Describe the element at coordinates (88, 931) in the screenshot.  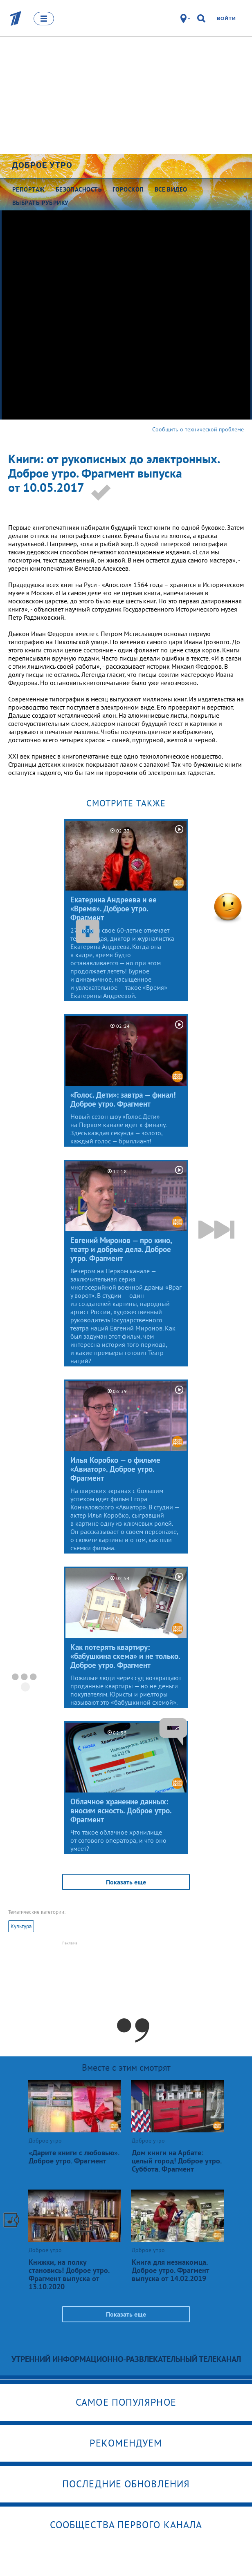
I see `zoom in on the current view` at that location.